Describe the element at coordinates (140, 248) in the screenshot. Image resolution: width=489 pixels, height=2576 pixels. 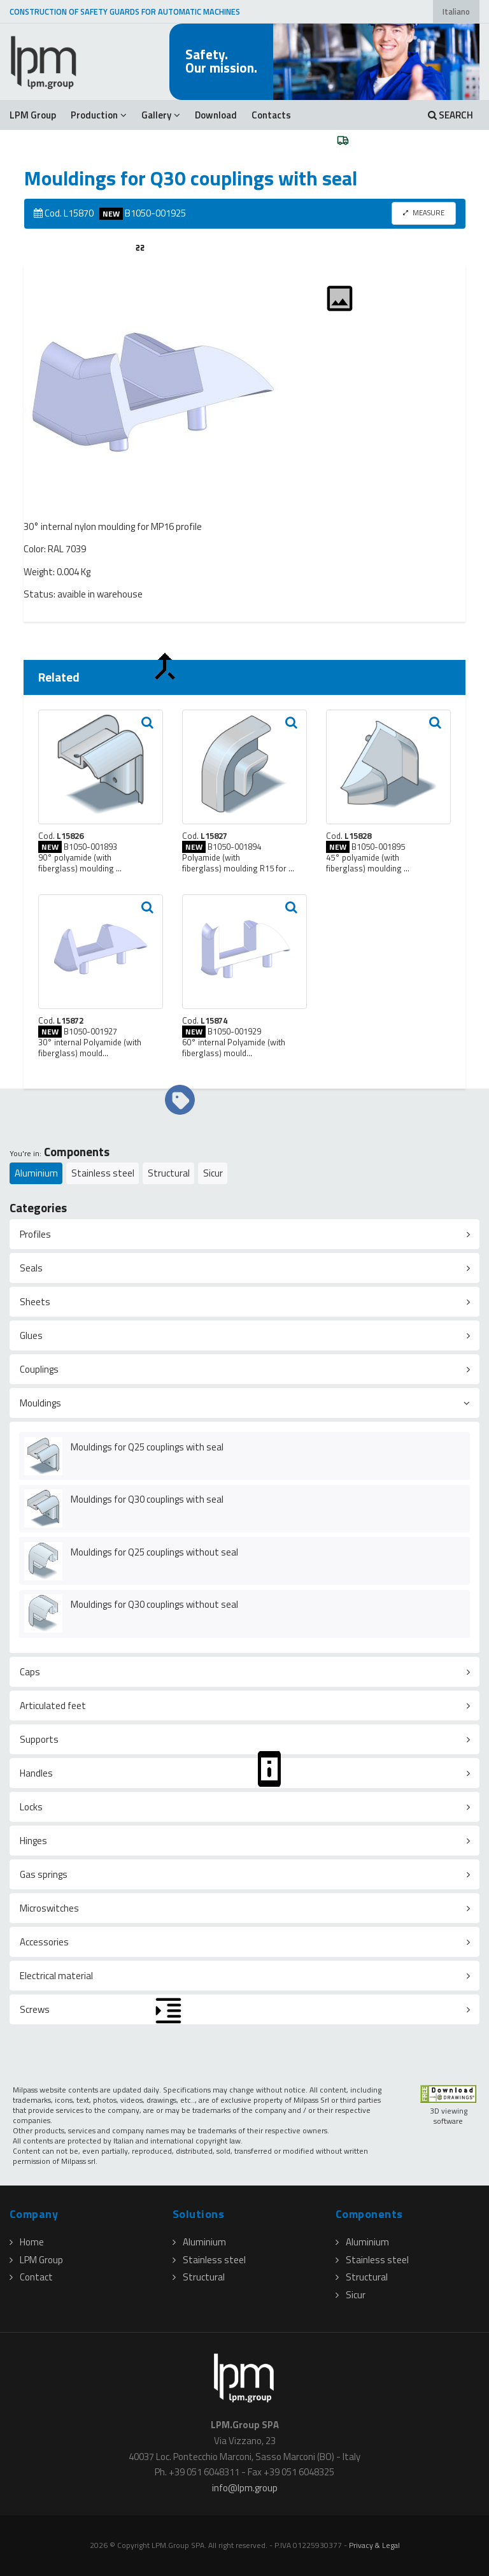
I see `indicates item number 22 in a list or sequence` at that location.